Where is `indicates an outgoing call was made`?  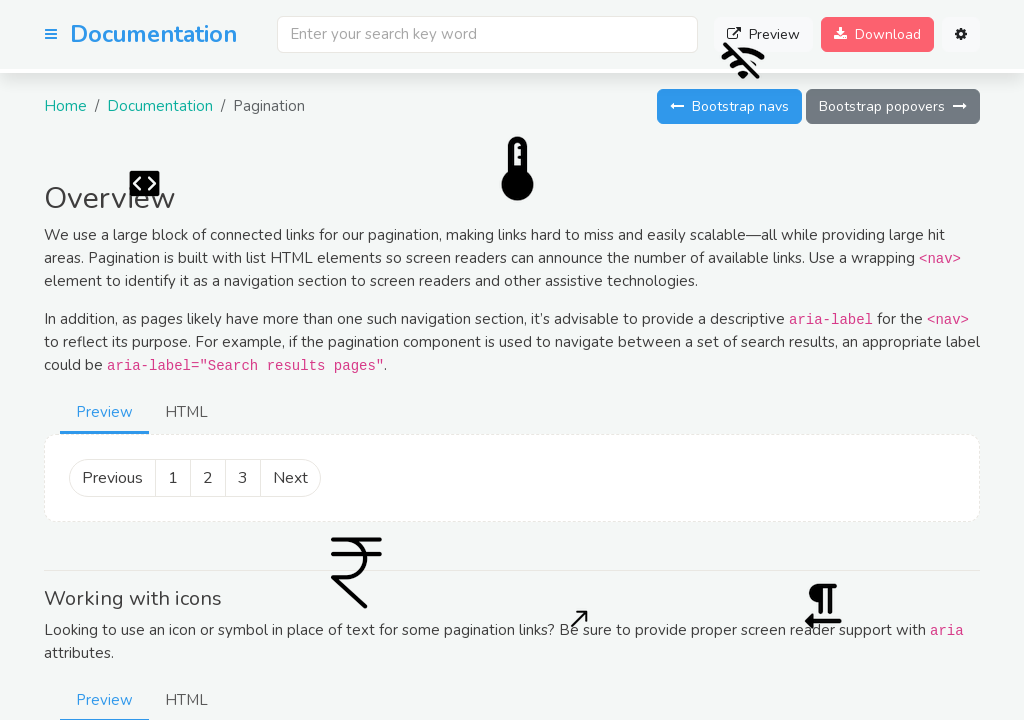 indicates an outgoing call was made is located at coordinates (579, 618).